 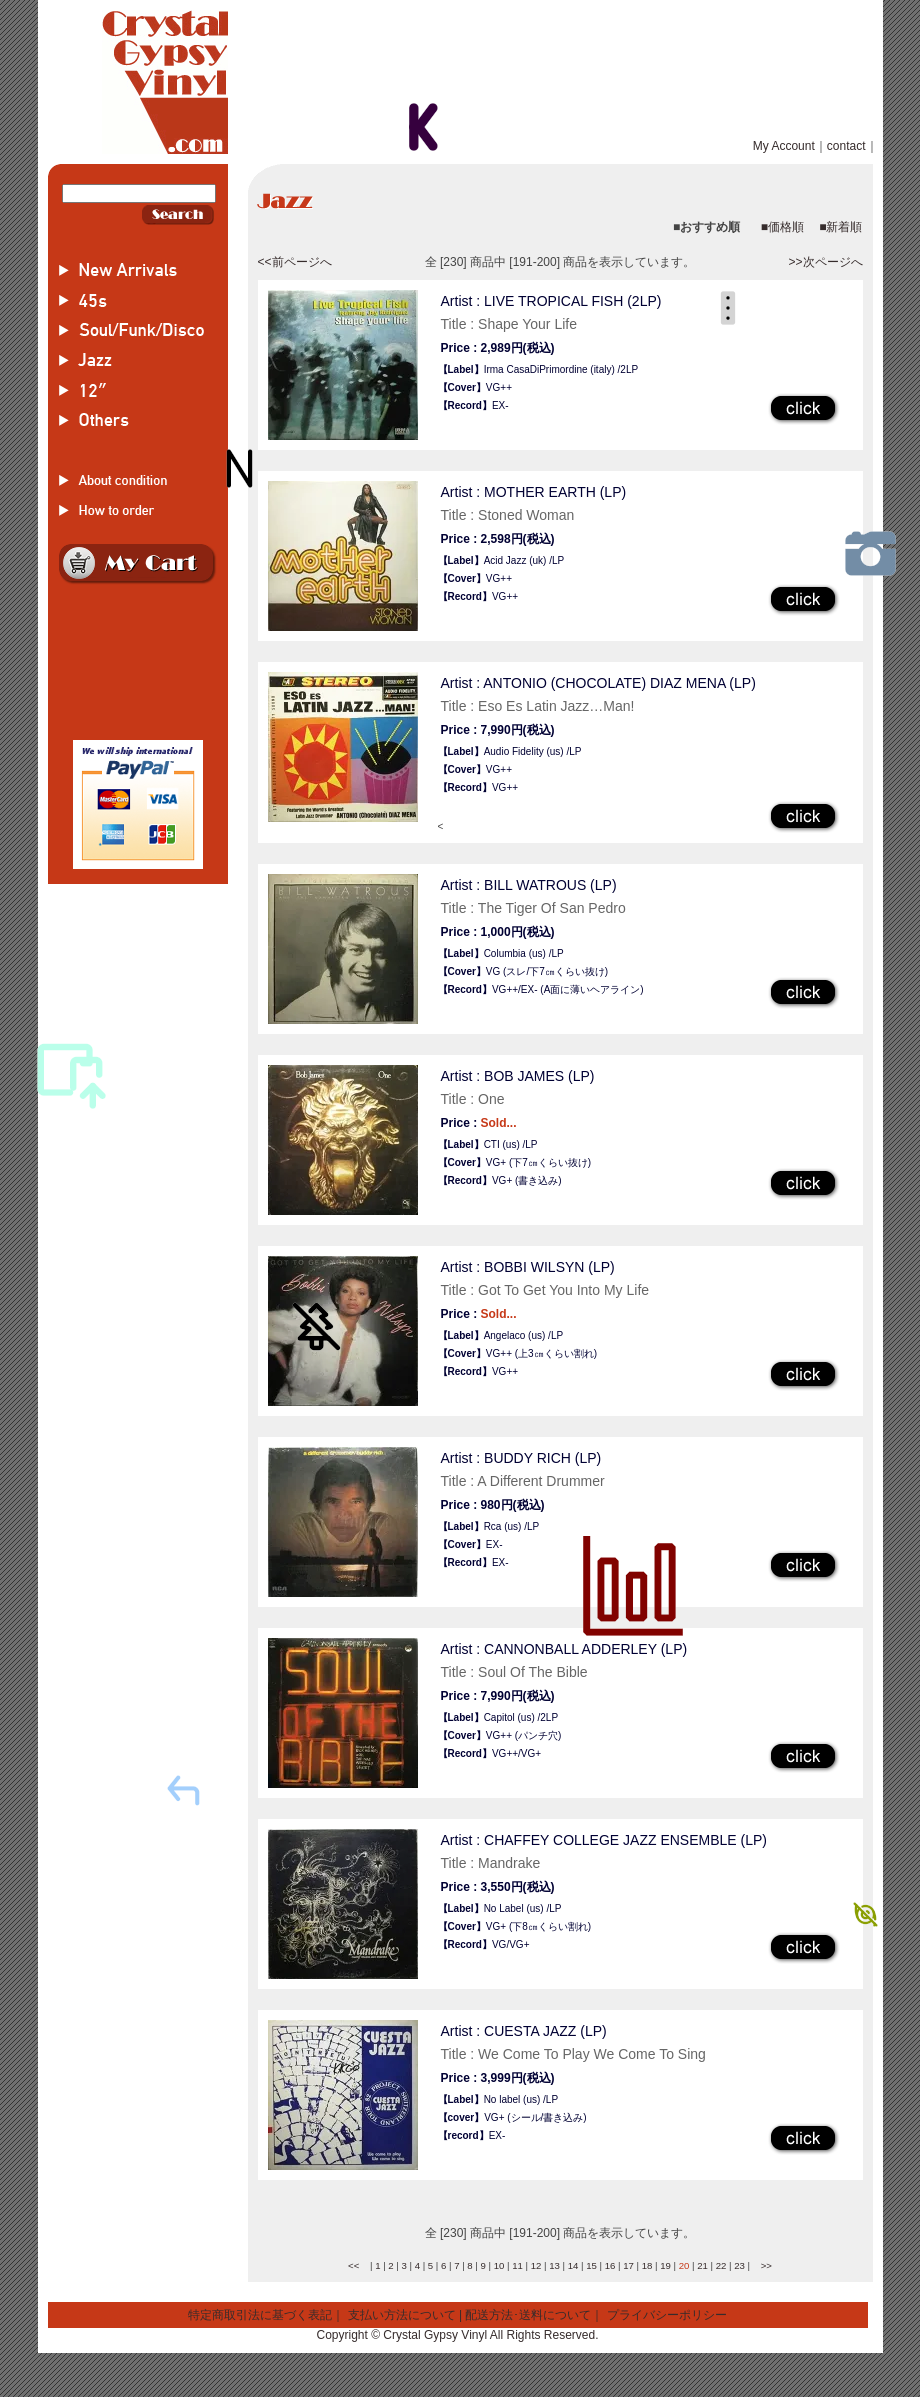 What do you see at coordinates (316, 1326) in the screenshot?
I see `disable holiday or seasonal theme` at bounding box center [316, 1326].